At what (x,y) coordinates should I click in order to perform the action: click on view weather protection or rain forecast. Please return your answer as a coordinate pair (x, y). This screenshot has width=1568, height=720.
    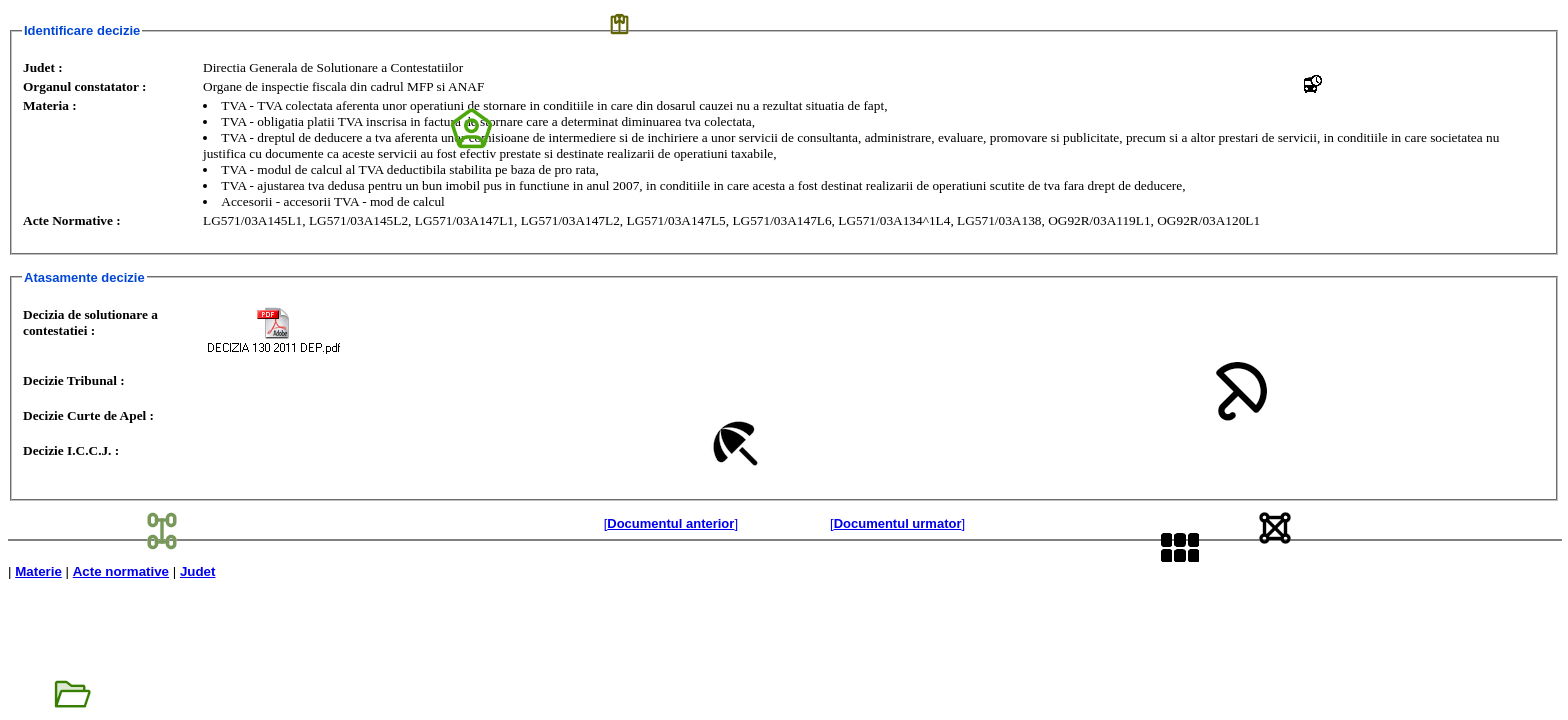
    Looking at the image, I should click on (1241, 388).